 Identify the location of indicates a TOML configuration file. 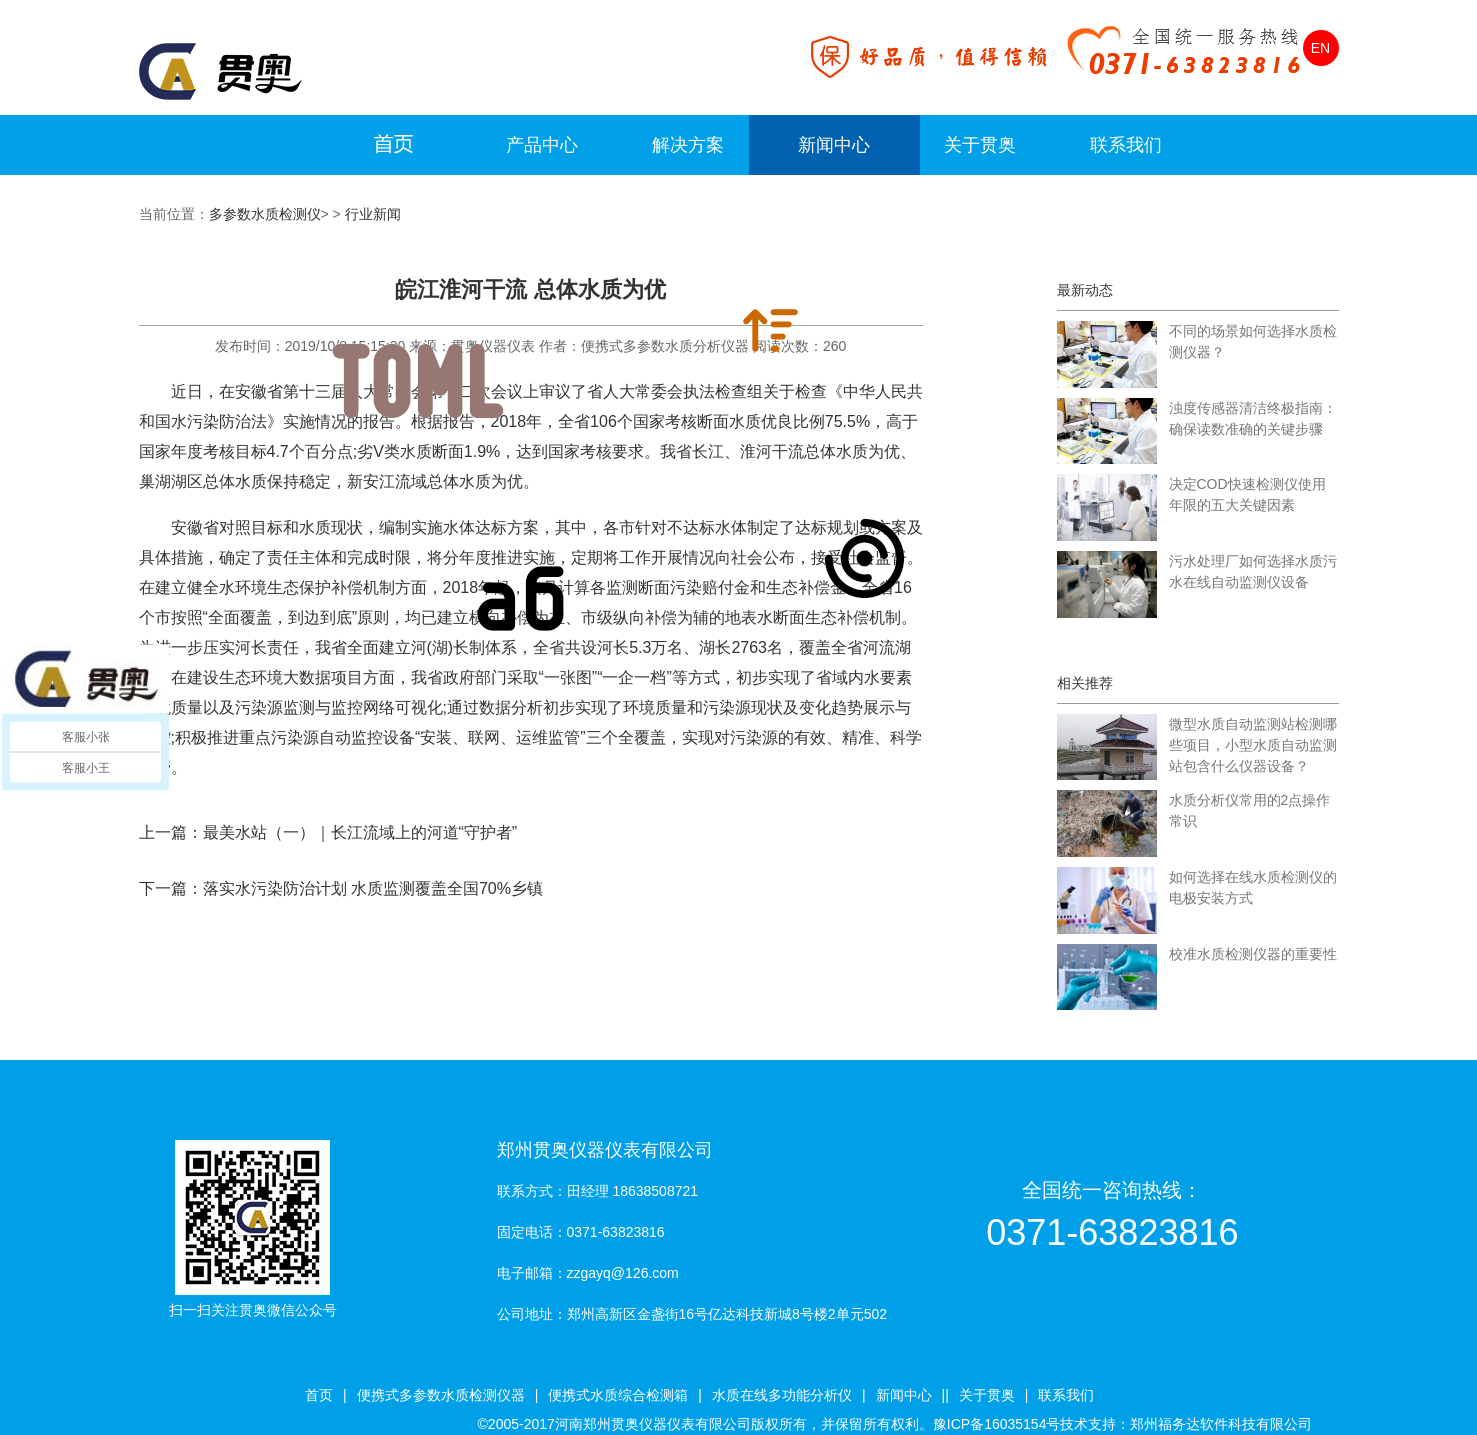
(418, 381).